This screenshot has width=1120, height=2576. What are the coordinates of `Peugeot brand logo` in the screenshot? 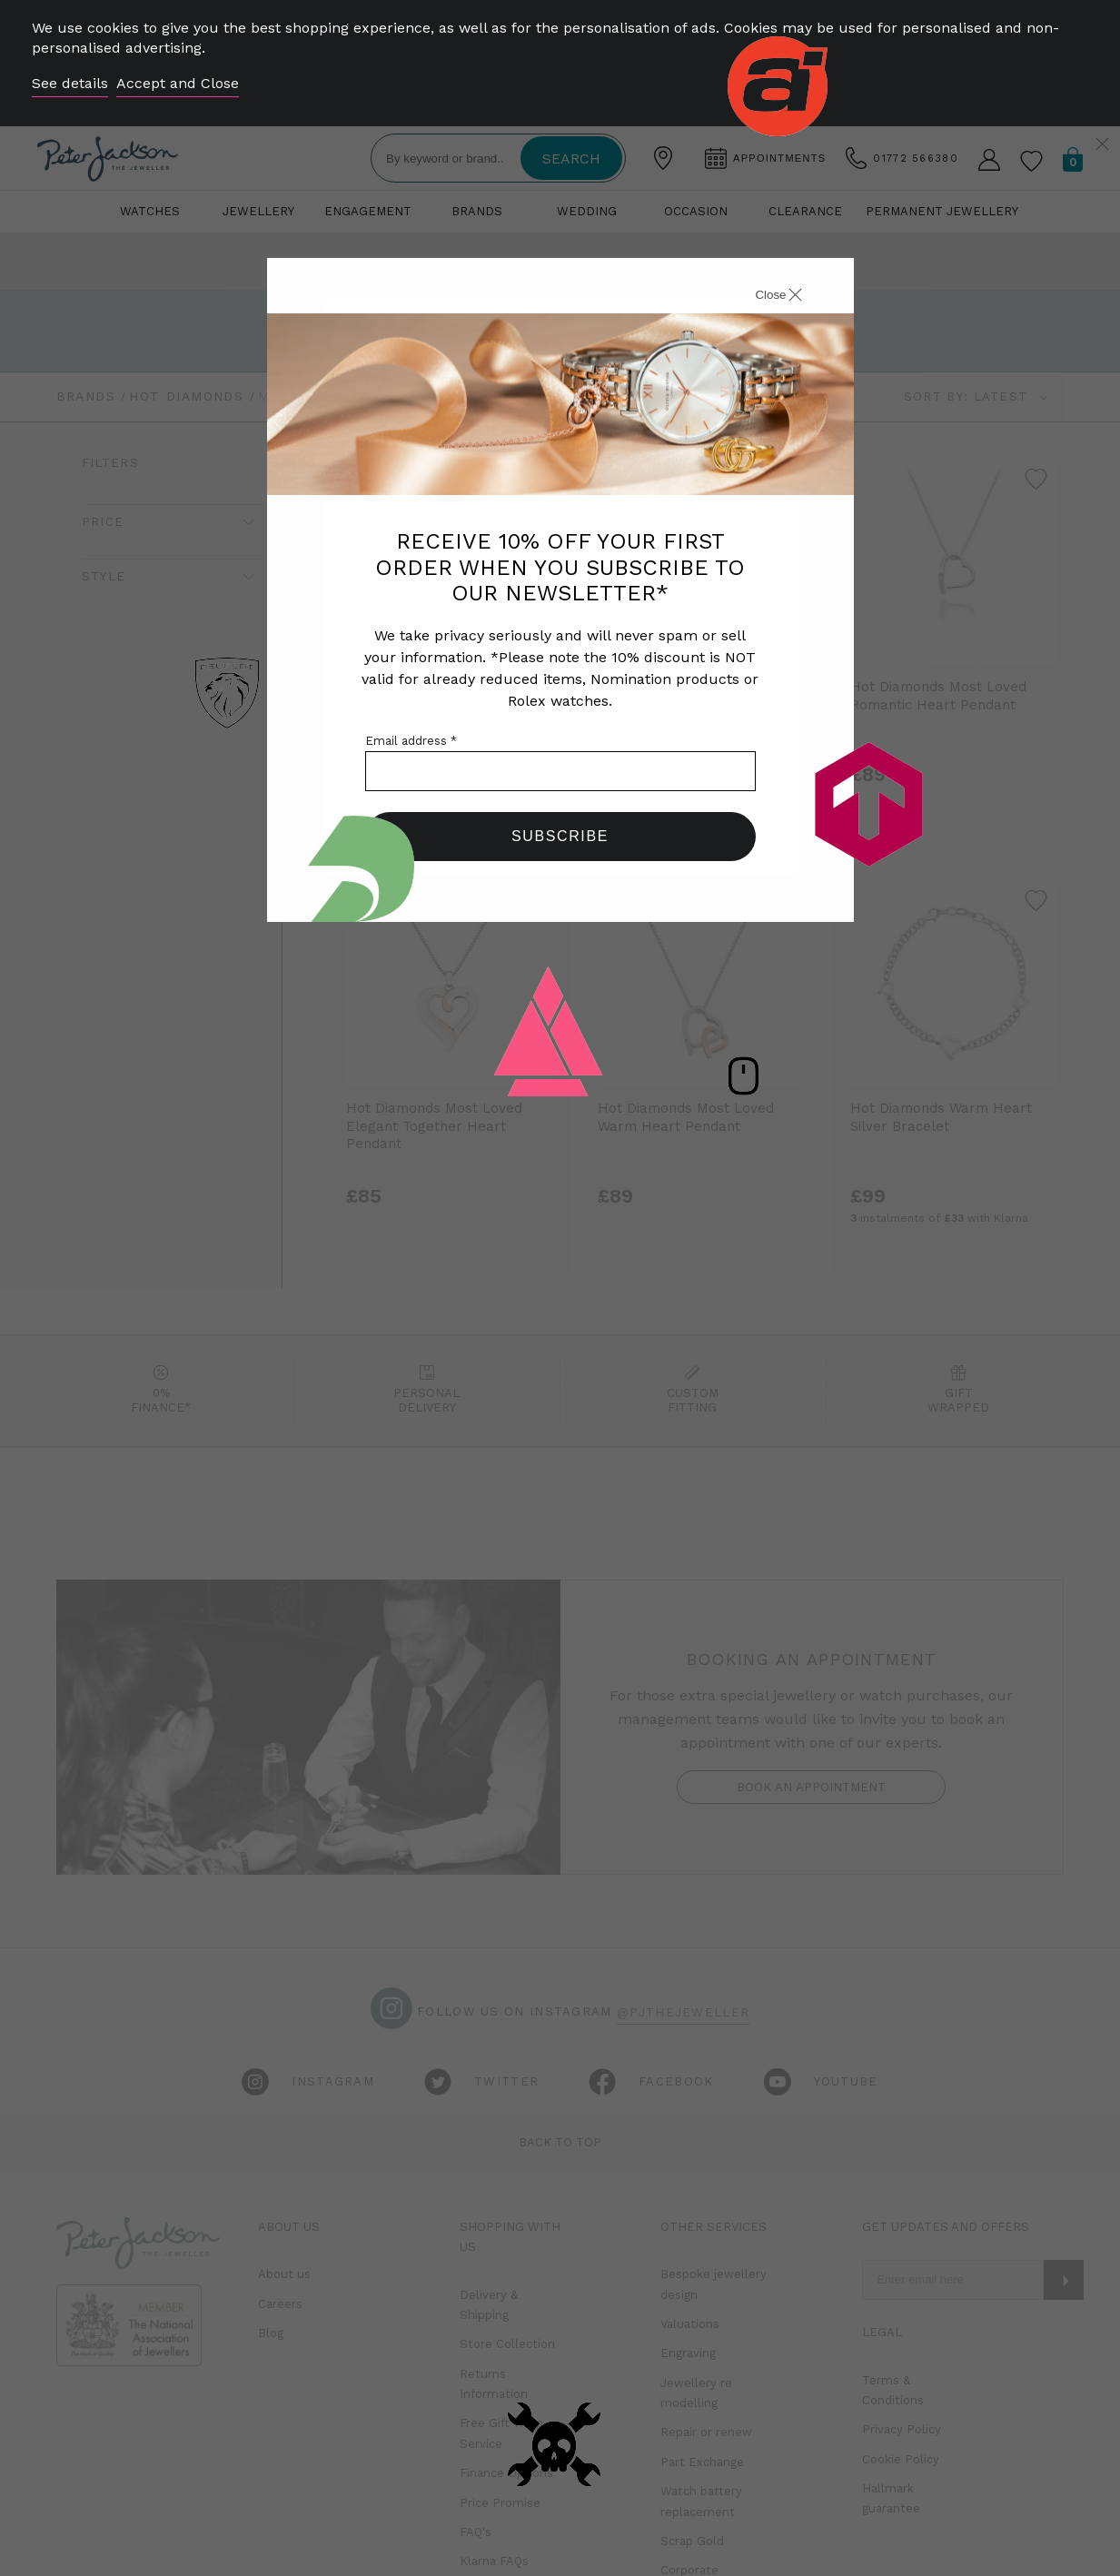 It's located at (227, 693).